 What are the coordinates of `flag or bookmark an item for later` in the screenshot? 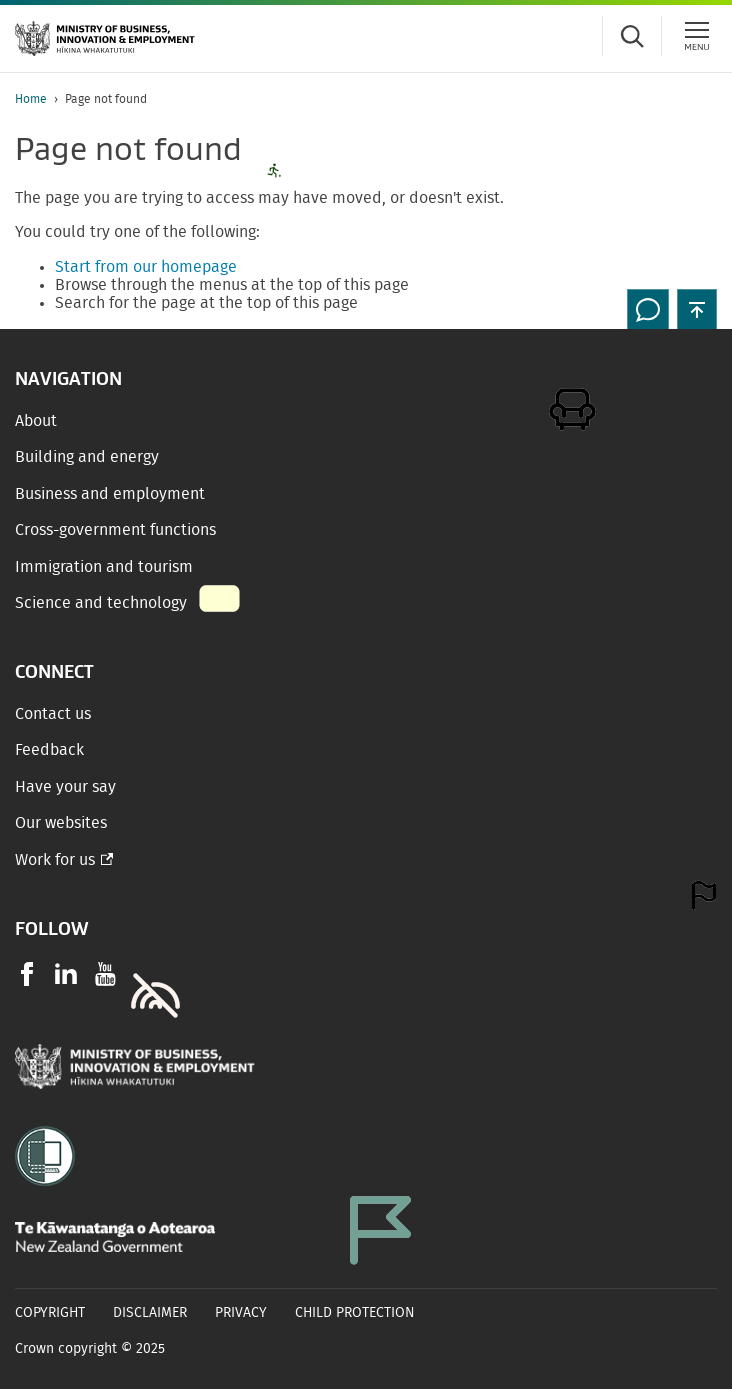 It's located at (704, 895).